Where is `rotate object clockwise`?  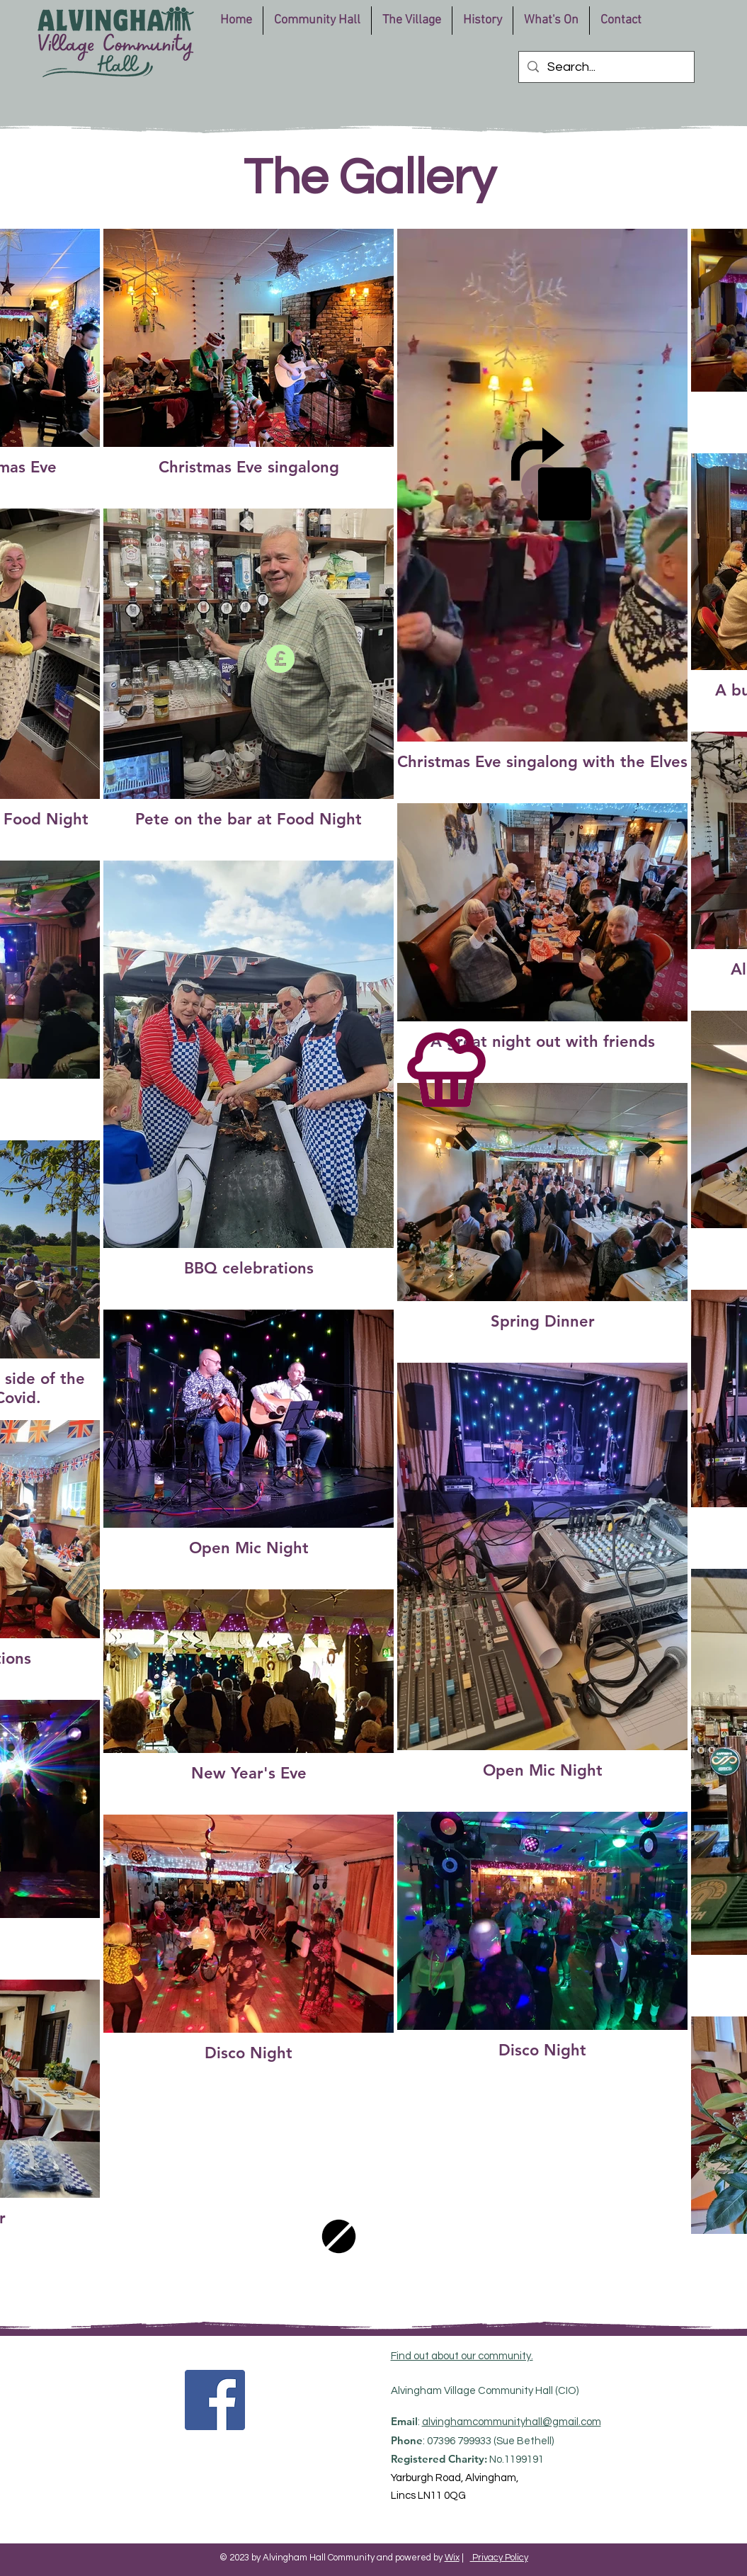 rotate object clockwise is located at coordinates (551, 476).